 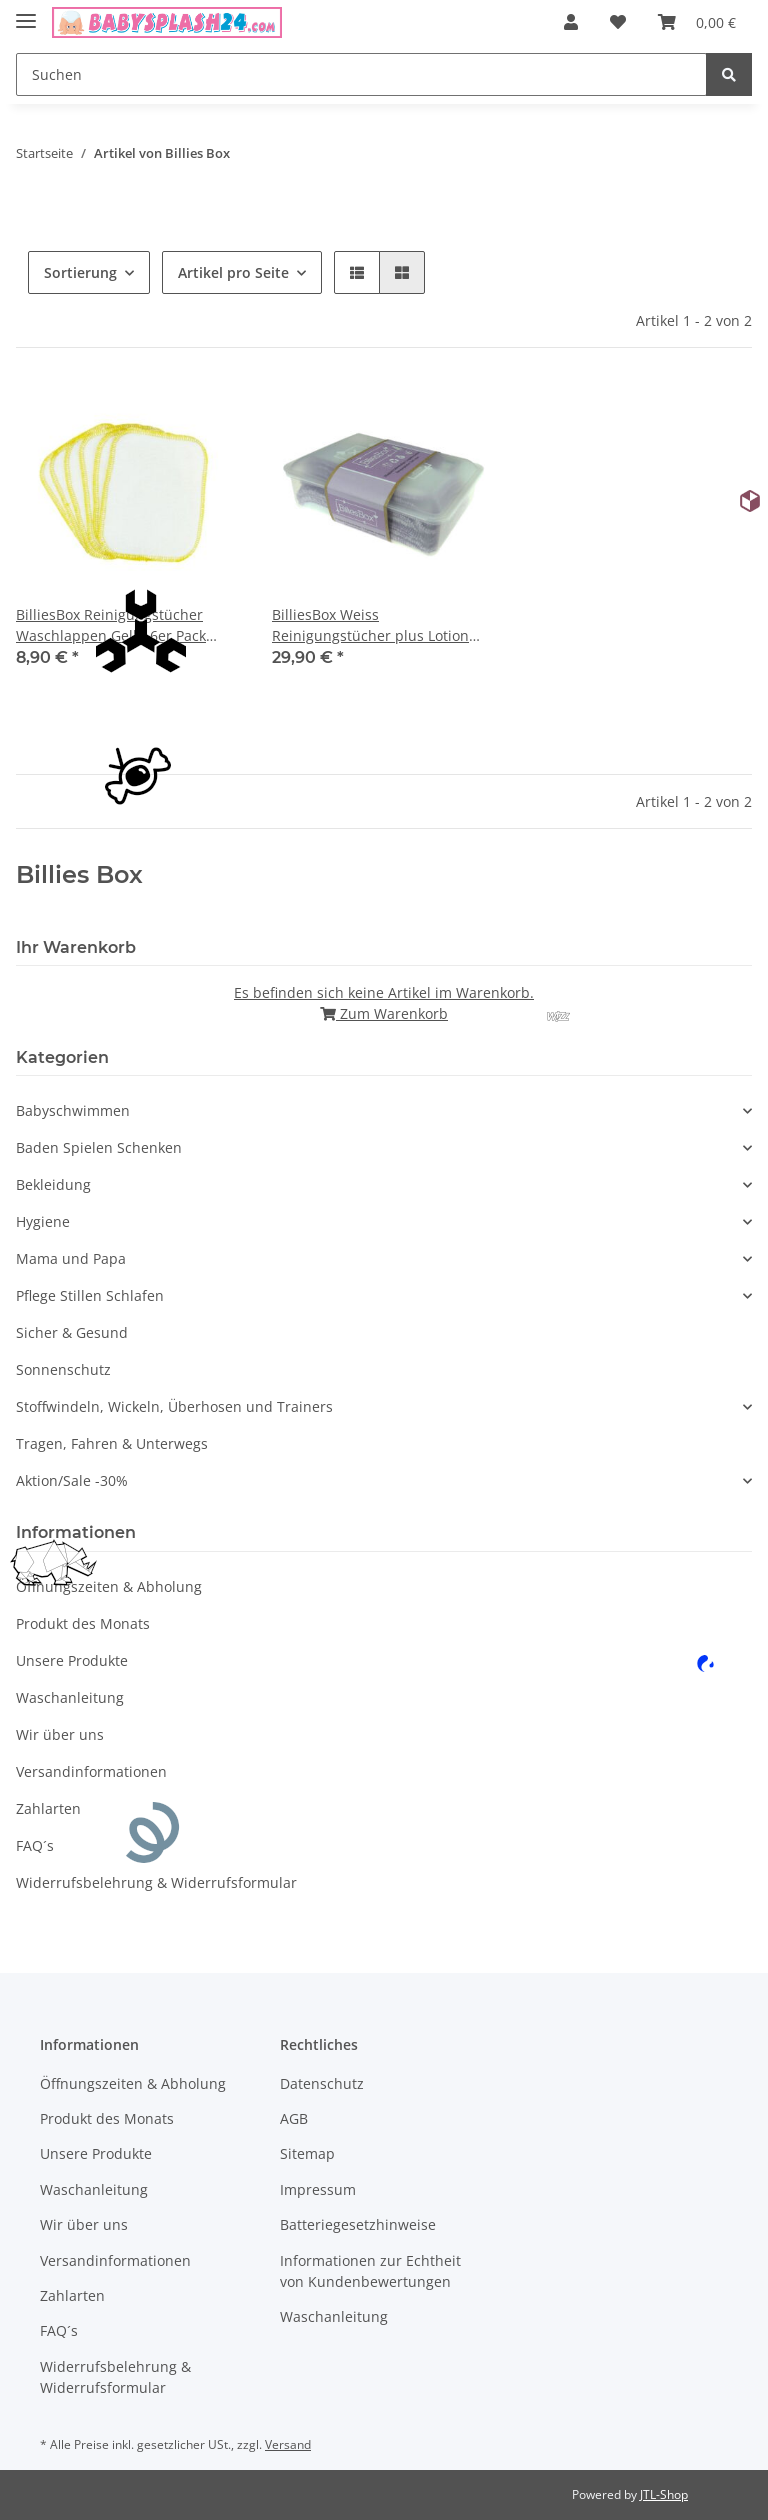 I want to click on flatpak package manager logo, so click(x=750, y=501).